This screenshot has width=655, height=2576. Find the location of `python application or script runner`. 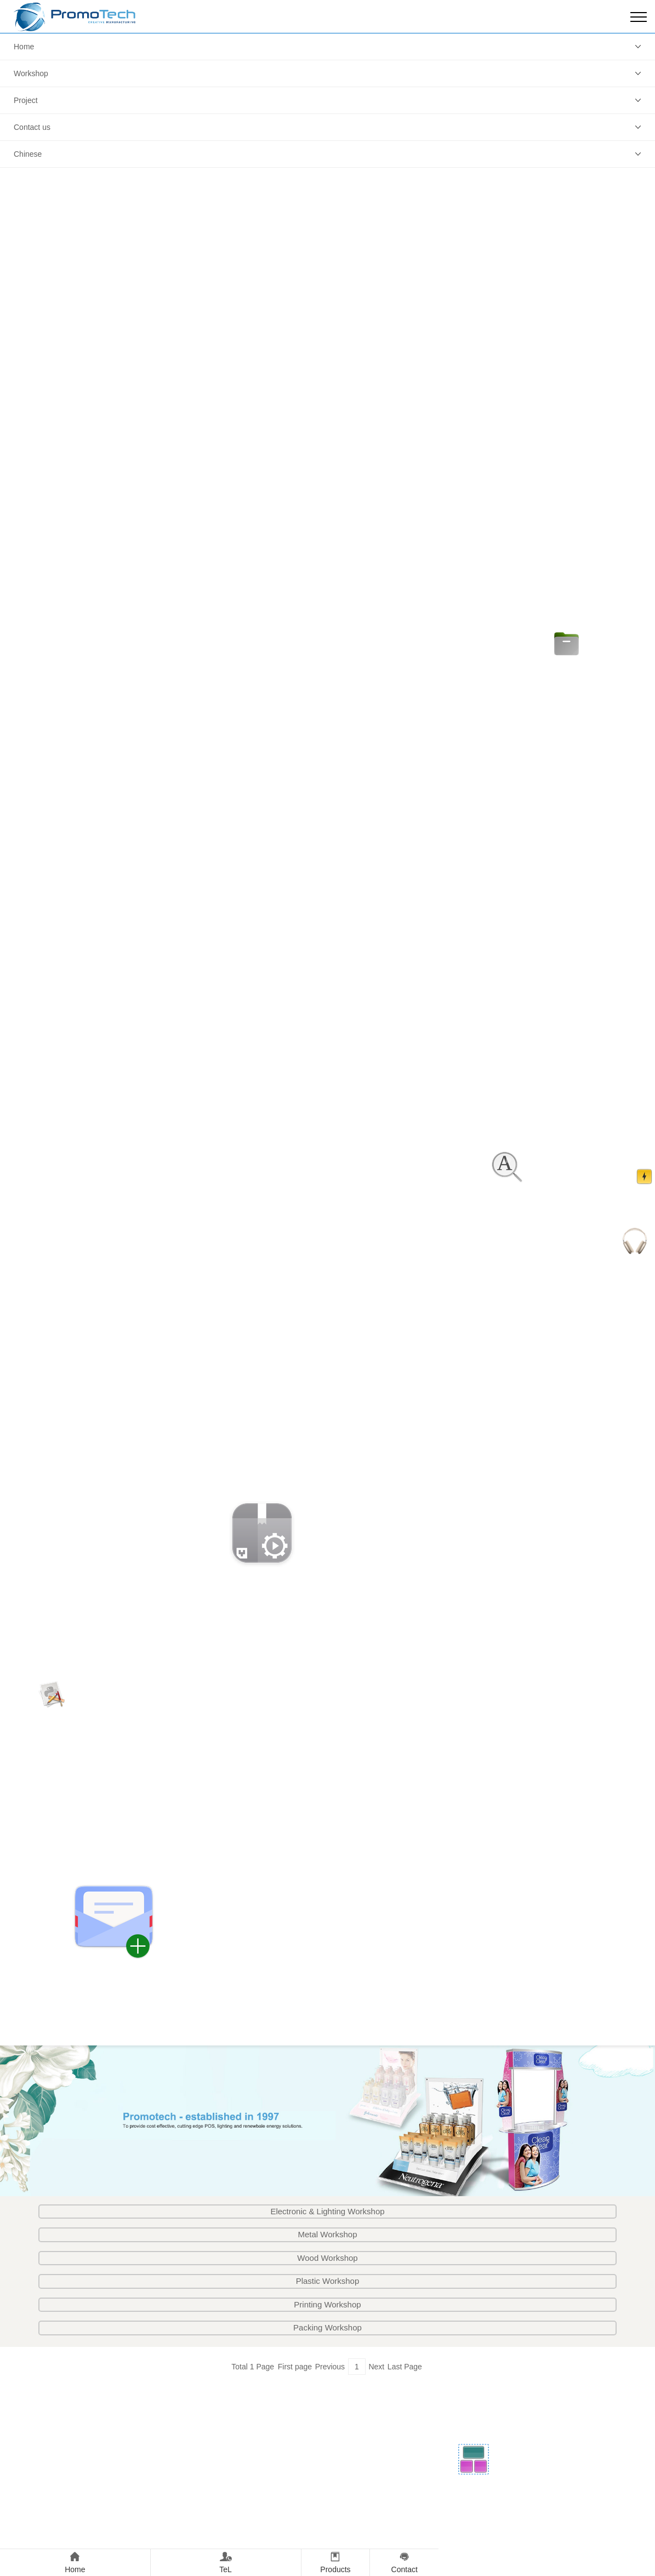

python application or script runner is located at coordinates (52, 1694).